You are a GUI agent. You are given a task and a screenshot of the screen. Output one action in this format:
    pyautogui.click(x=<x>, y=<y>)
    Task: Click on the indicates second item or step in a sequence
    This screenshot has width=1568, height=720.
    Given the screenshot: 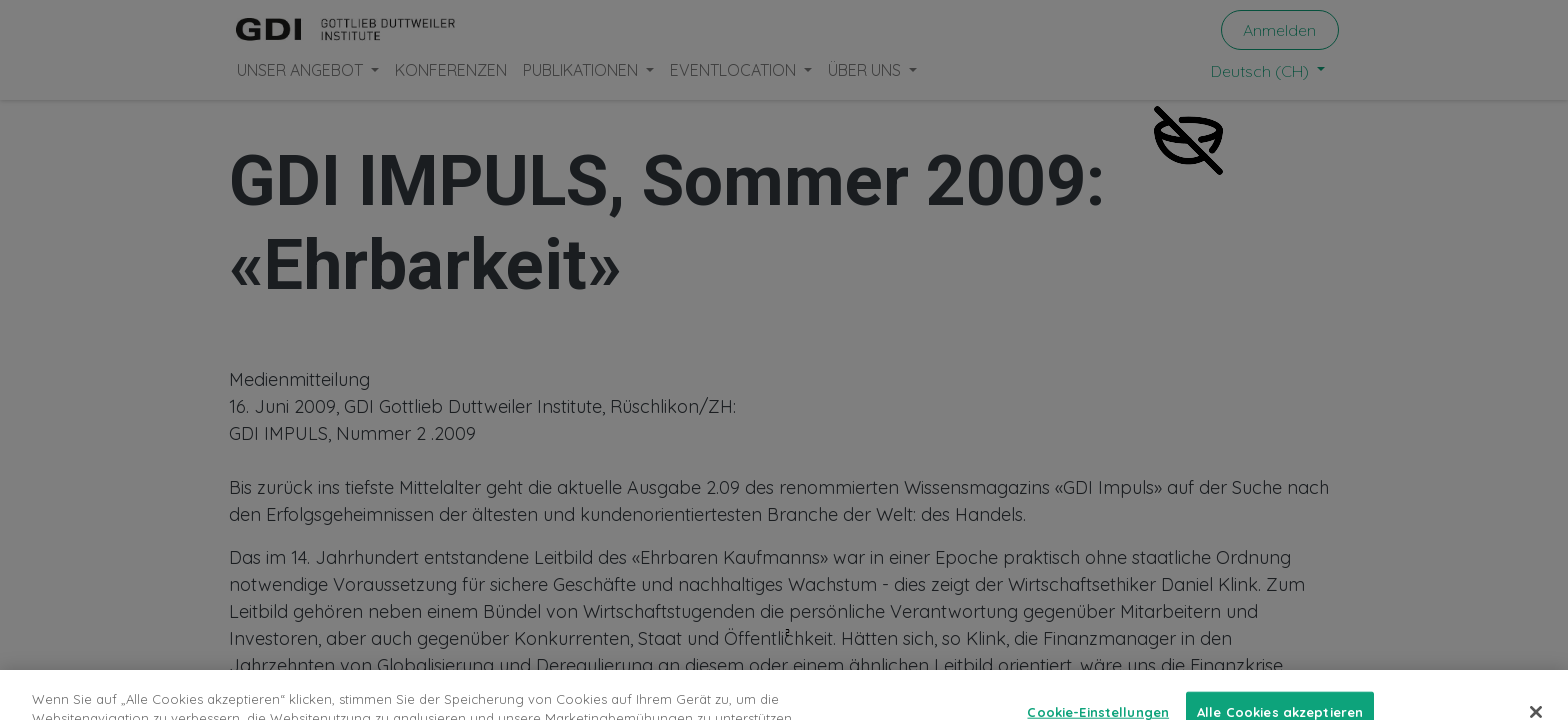 What is the action you would take?
    pyautogui.click(x=787, y=632)
    